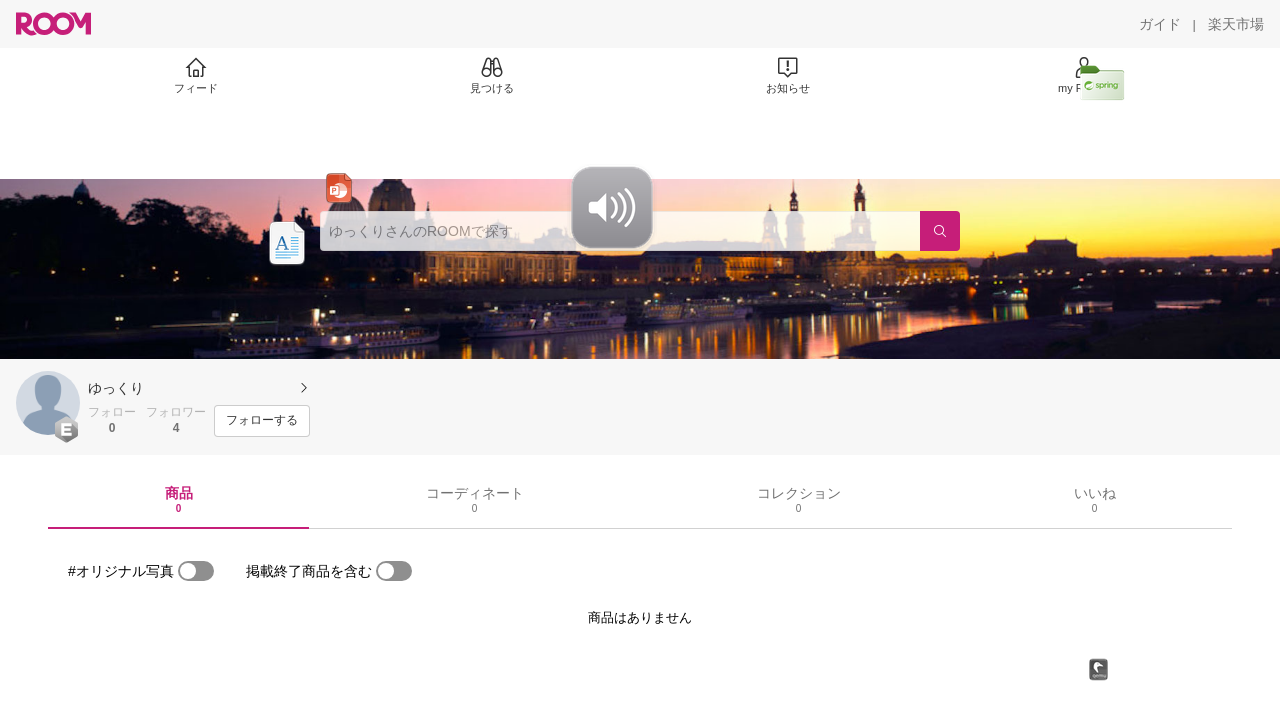 This screenshot has width=1280, height=720. I want to click on open a text document file, so click(287, 243).